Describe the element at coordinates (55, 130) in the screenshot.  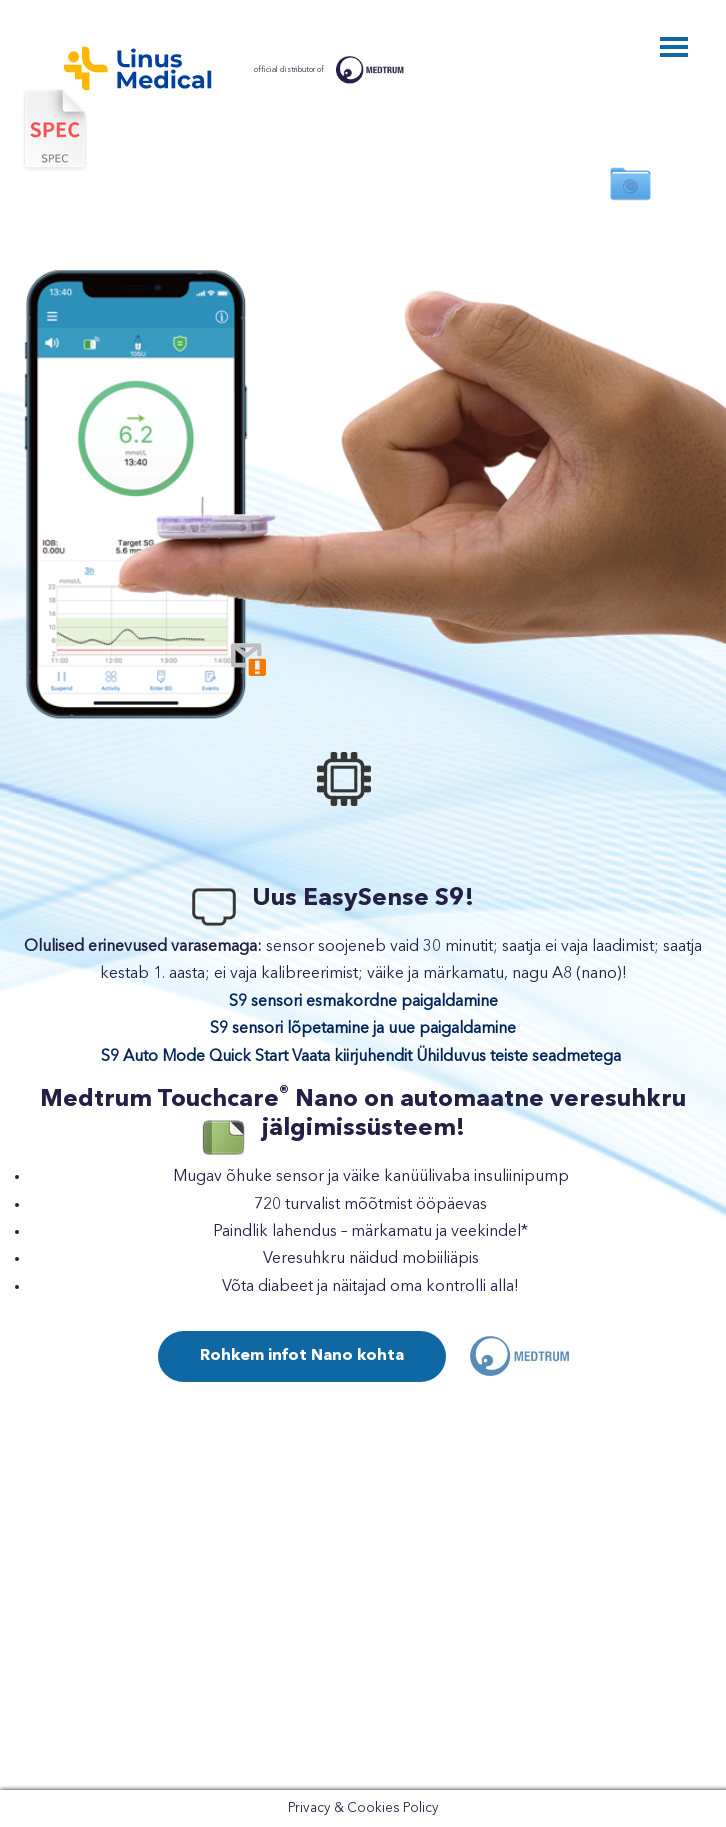
I see `an RPM spec file used for building Linux packages` at that location.